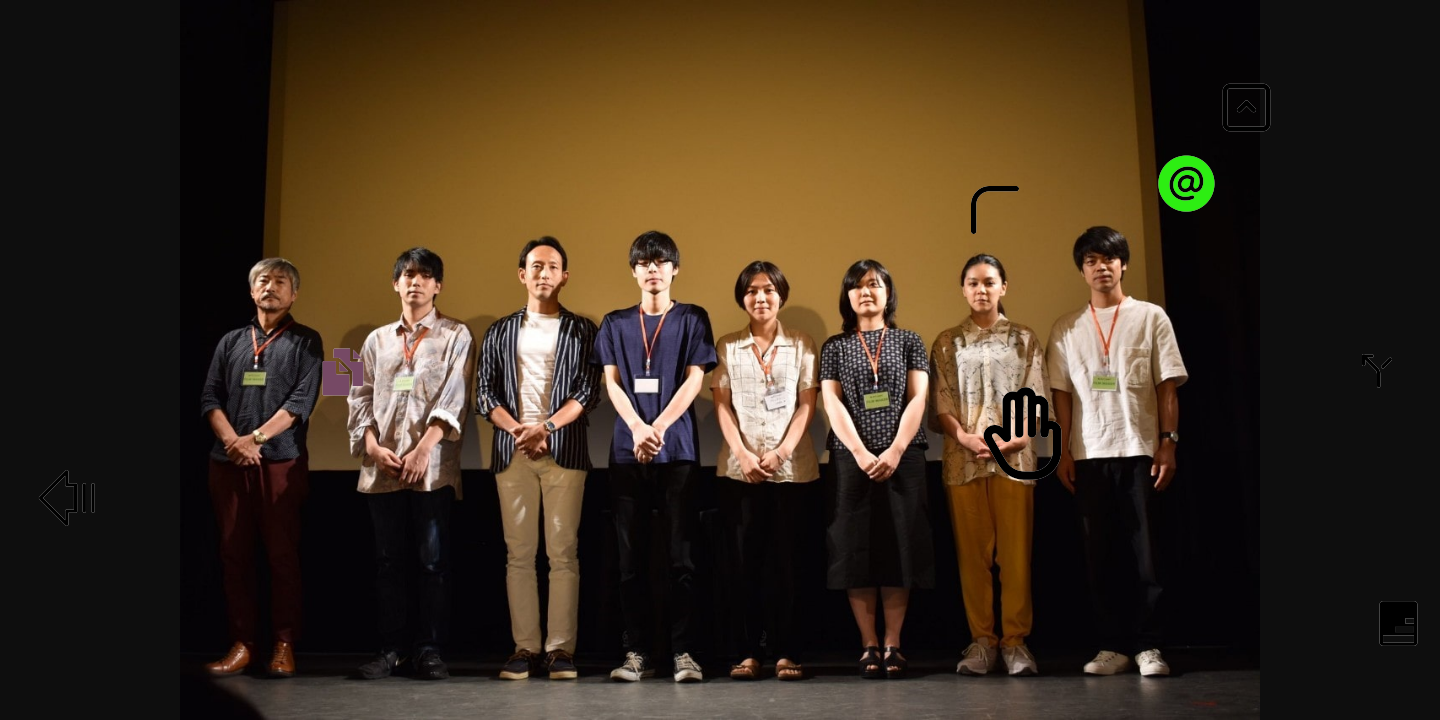 Image resolution: width=1440 pixels, height=720 pixels. Describe the element at coordinates (995, 210) in the screenshot. I see `apply rounded corners to a selected element` at that location.